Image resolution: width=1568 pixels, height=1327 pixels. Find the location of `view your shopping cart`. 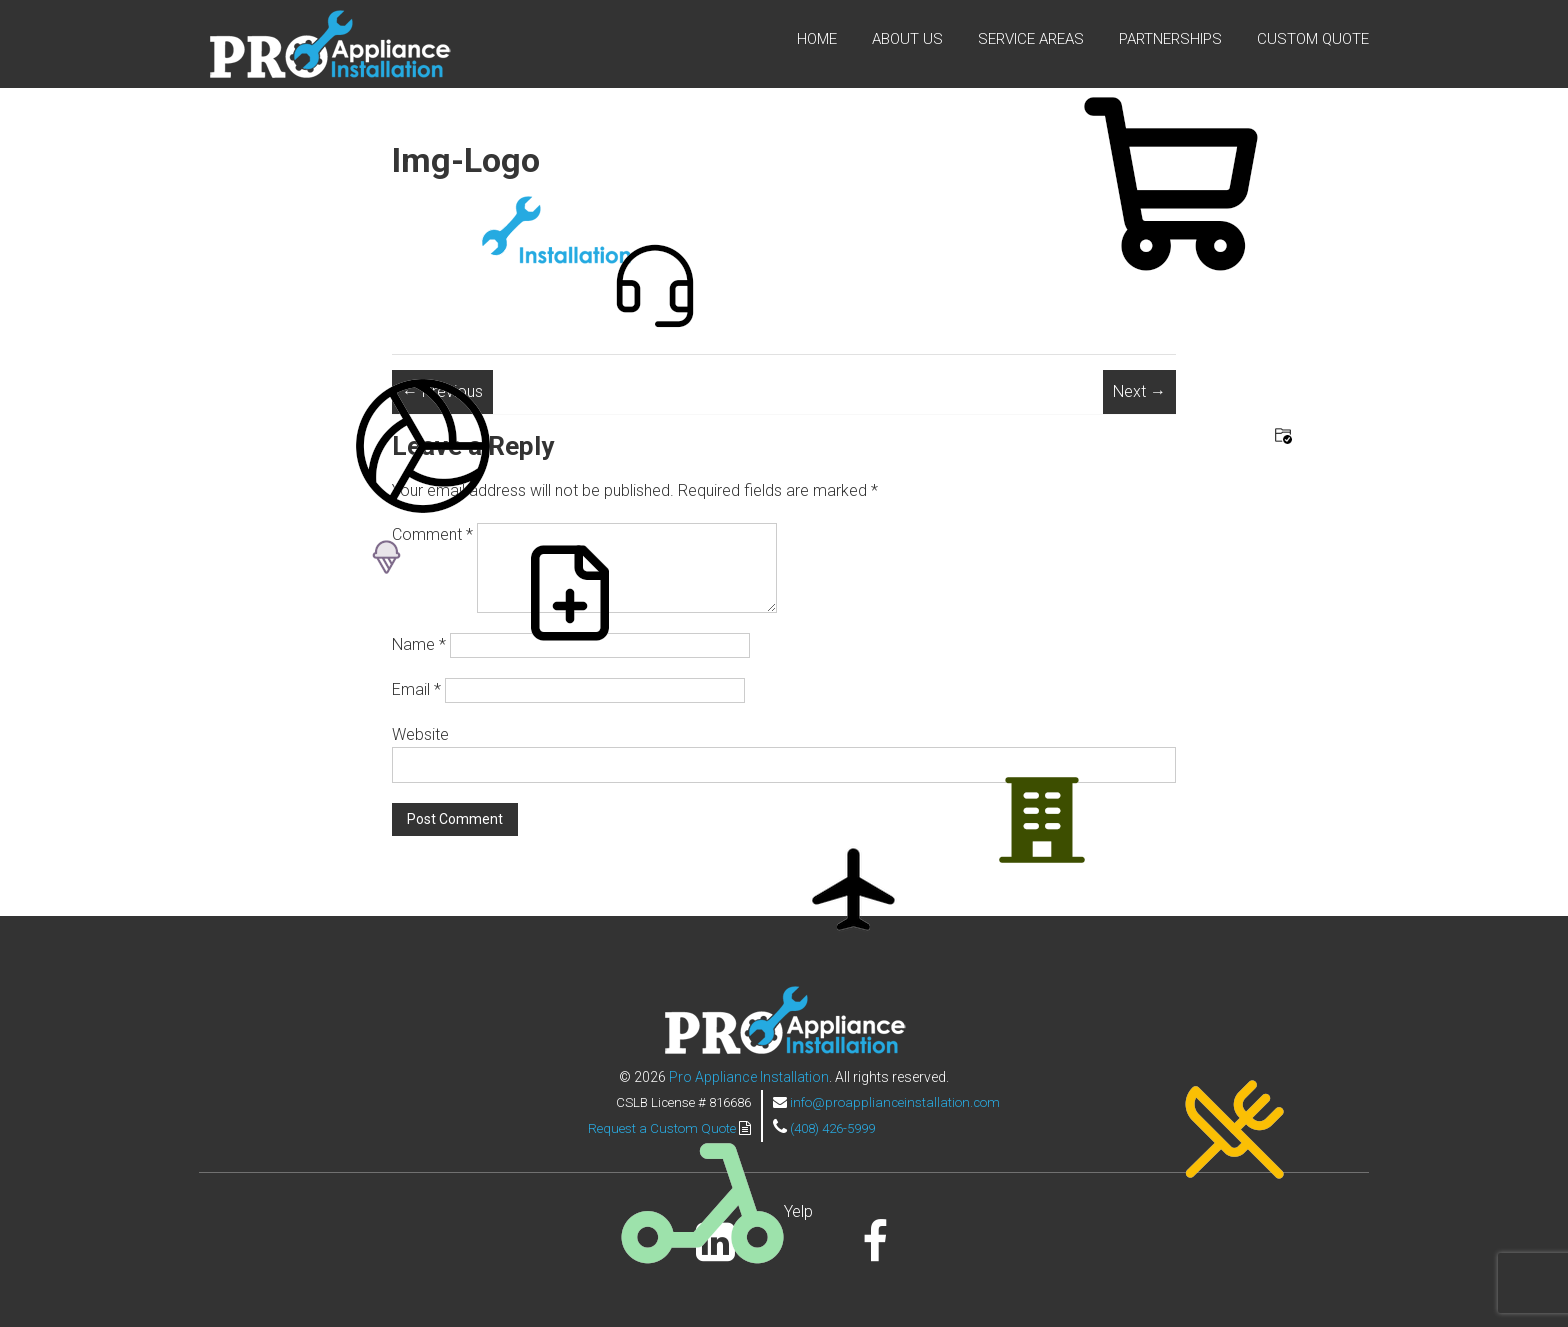

view your shopping cart is located at coordinates (1174, 187).